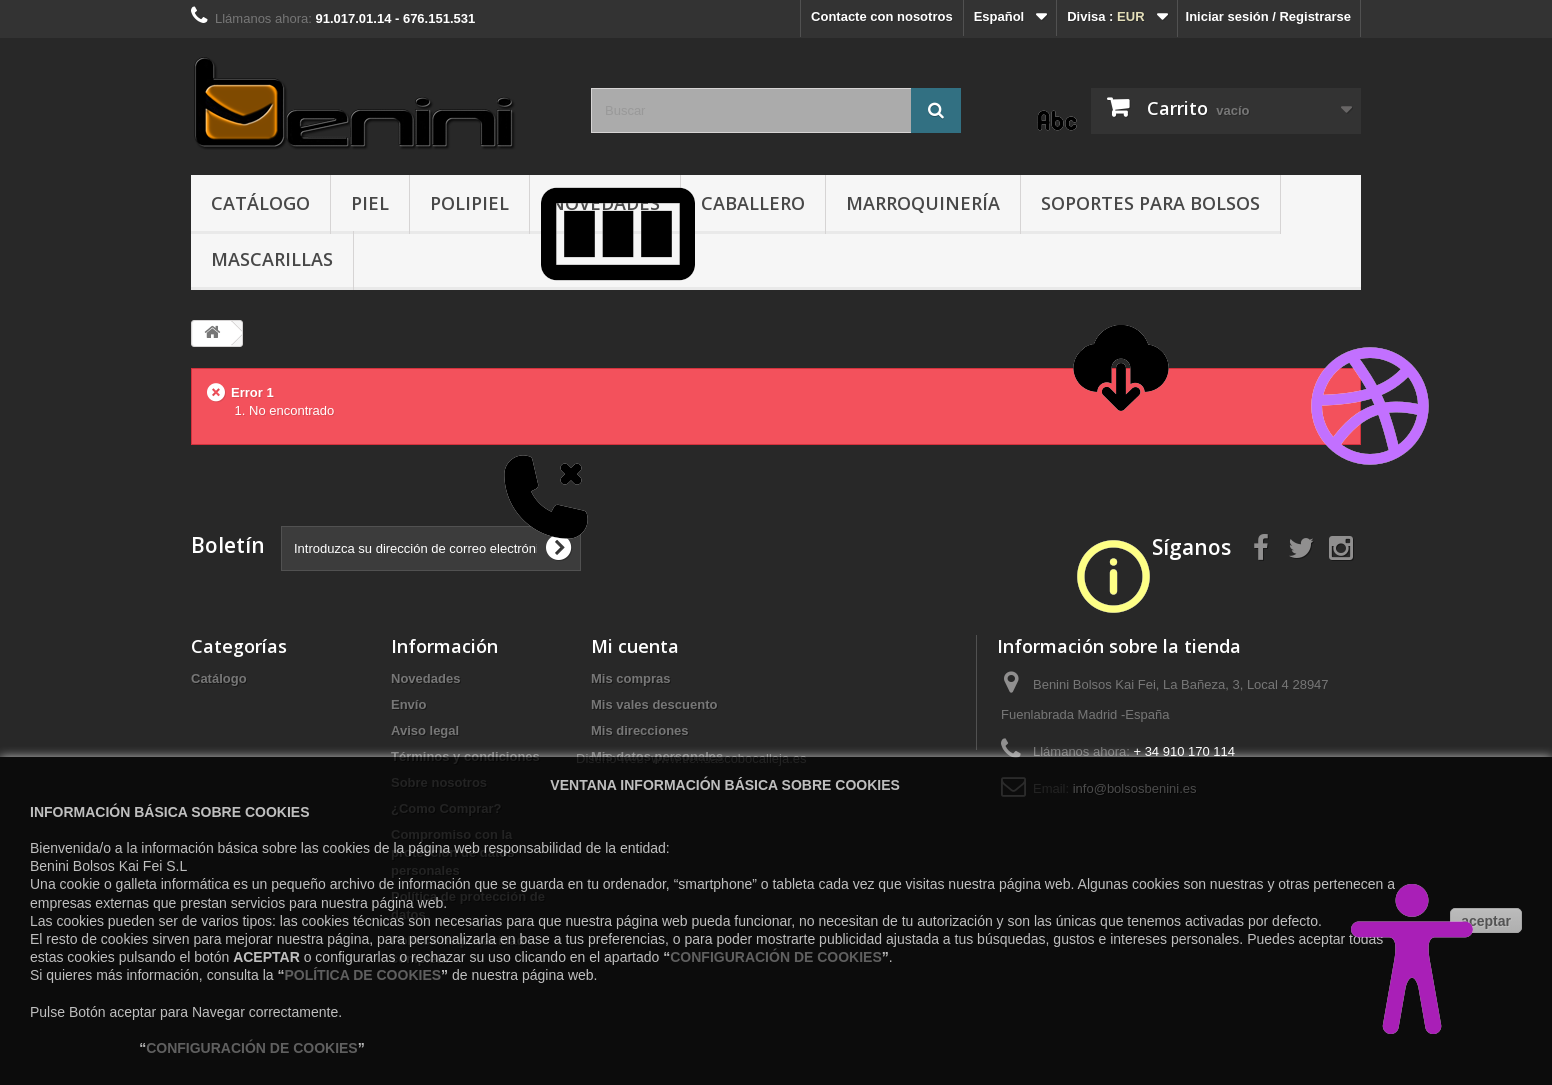 The image size is (1552, 1085). Describe the element at coordinates (1370, 406) in the screenshot. I see `visit dribbble profile or portfolio` at that location.